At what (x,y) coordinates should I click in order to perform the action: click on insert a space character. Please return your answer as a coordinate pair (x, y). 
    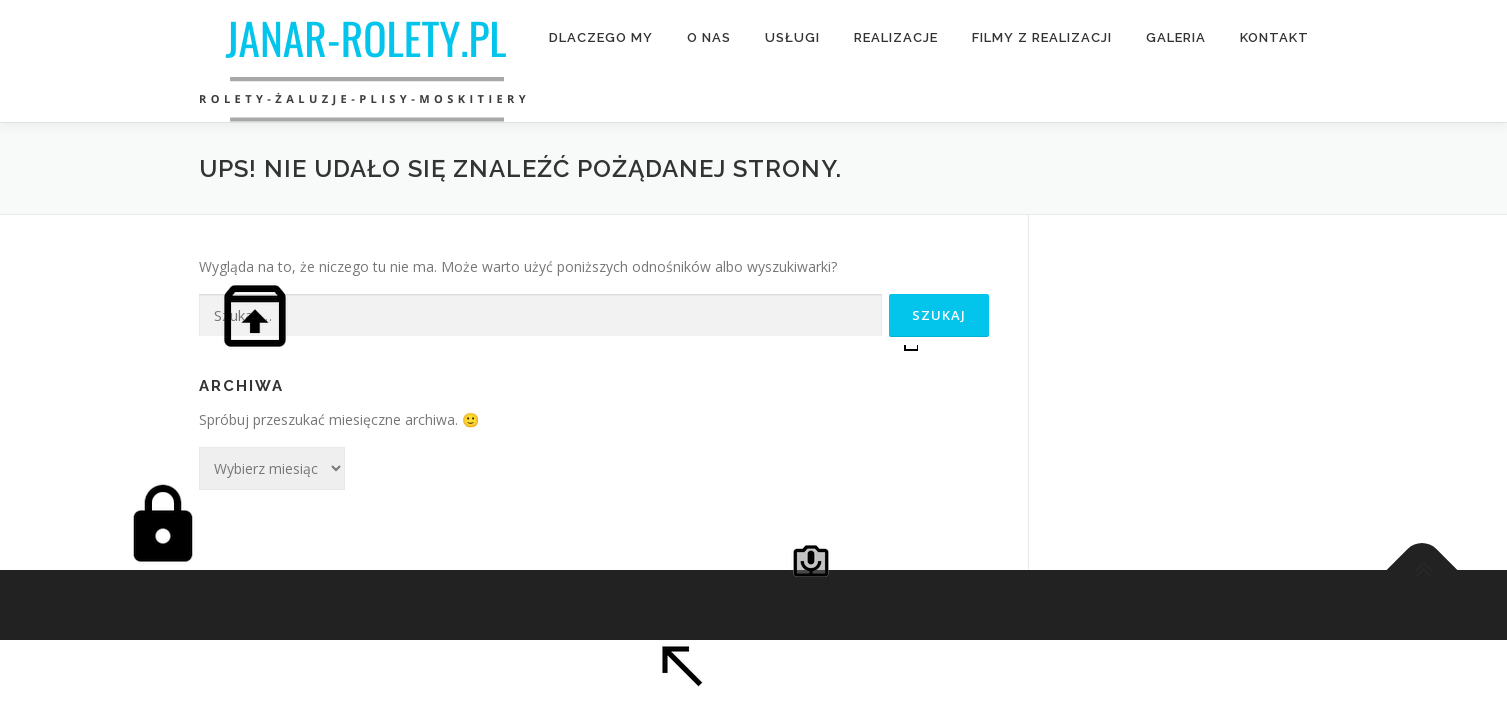
    Looking at the image, I should click on (911, 348).